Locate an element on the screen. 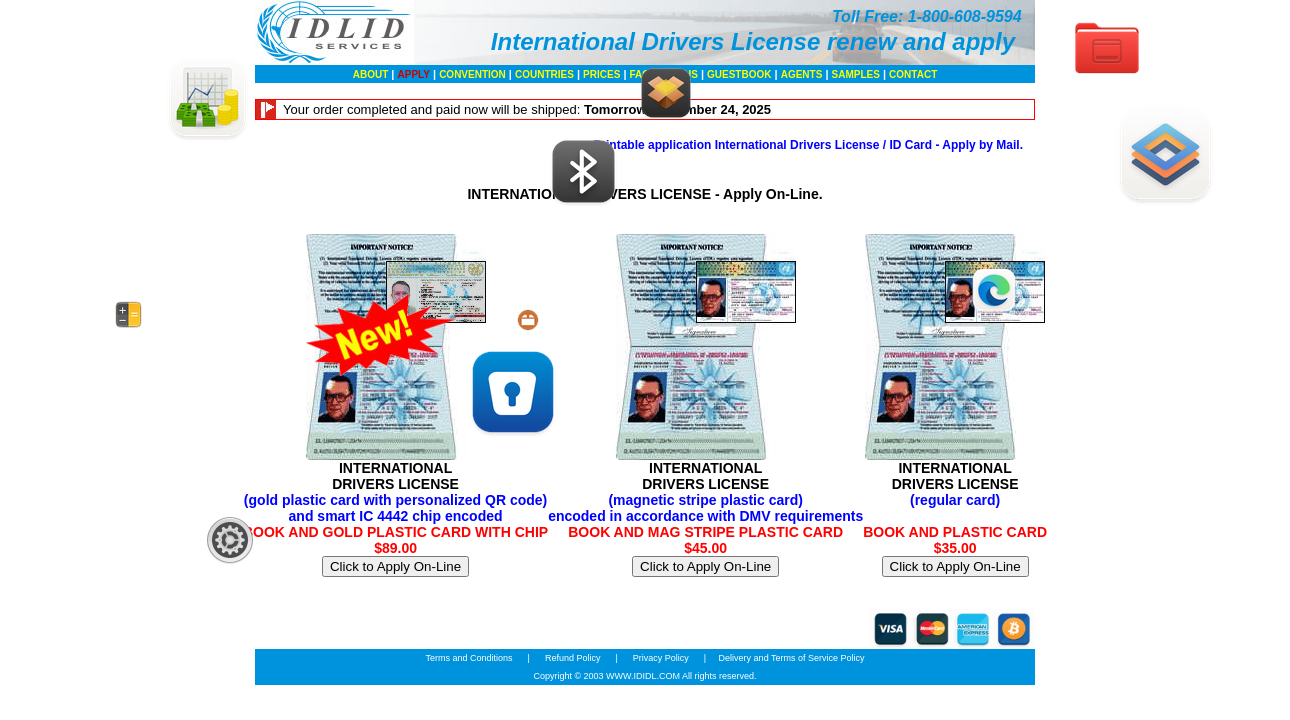 This screenshot has height=720, width=1290. open synaptic package manager is located at coordinates (666, 93).